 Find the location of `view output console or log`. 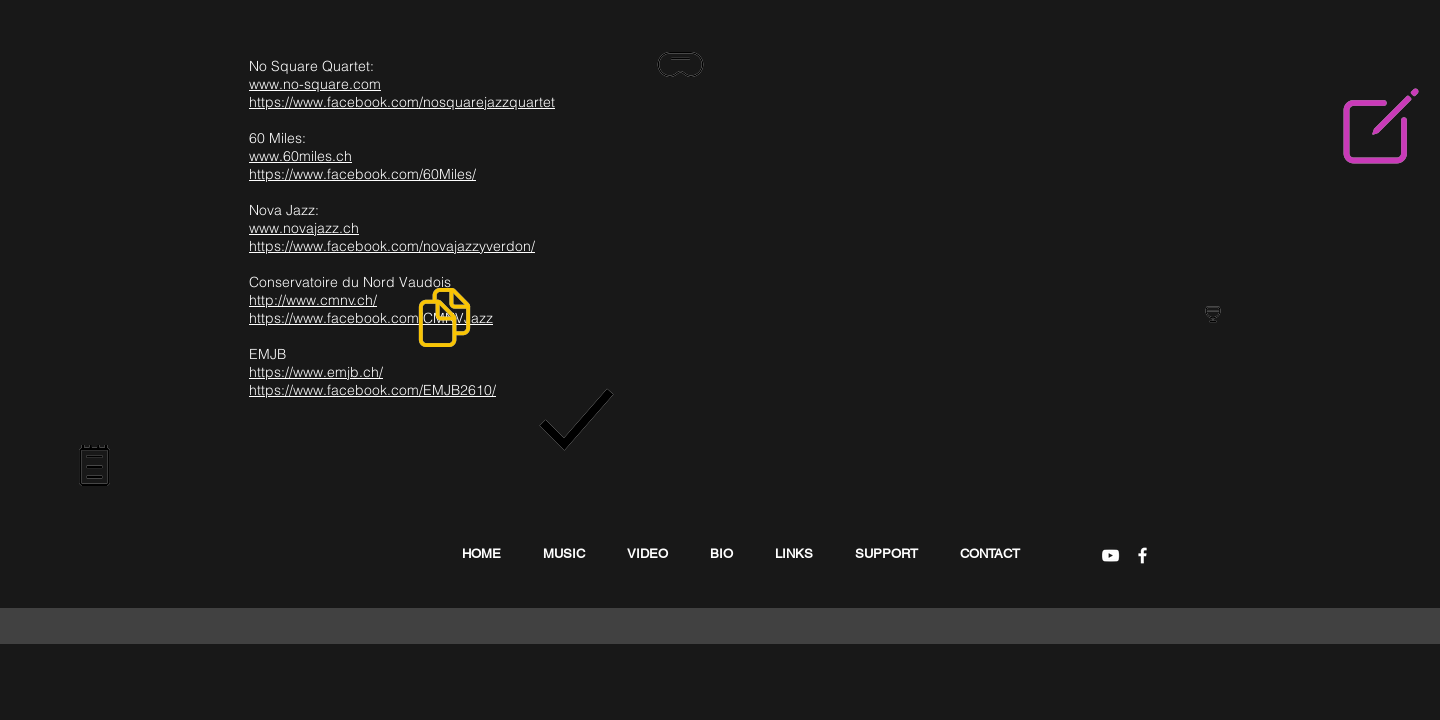

view output console or log is located at coordinates (94, 465).